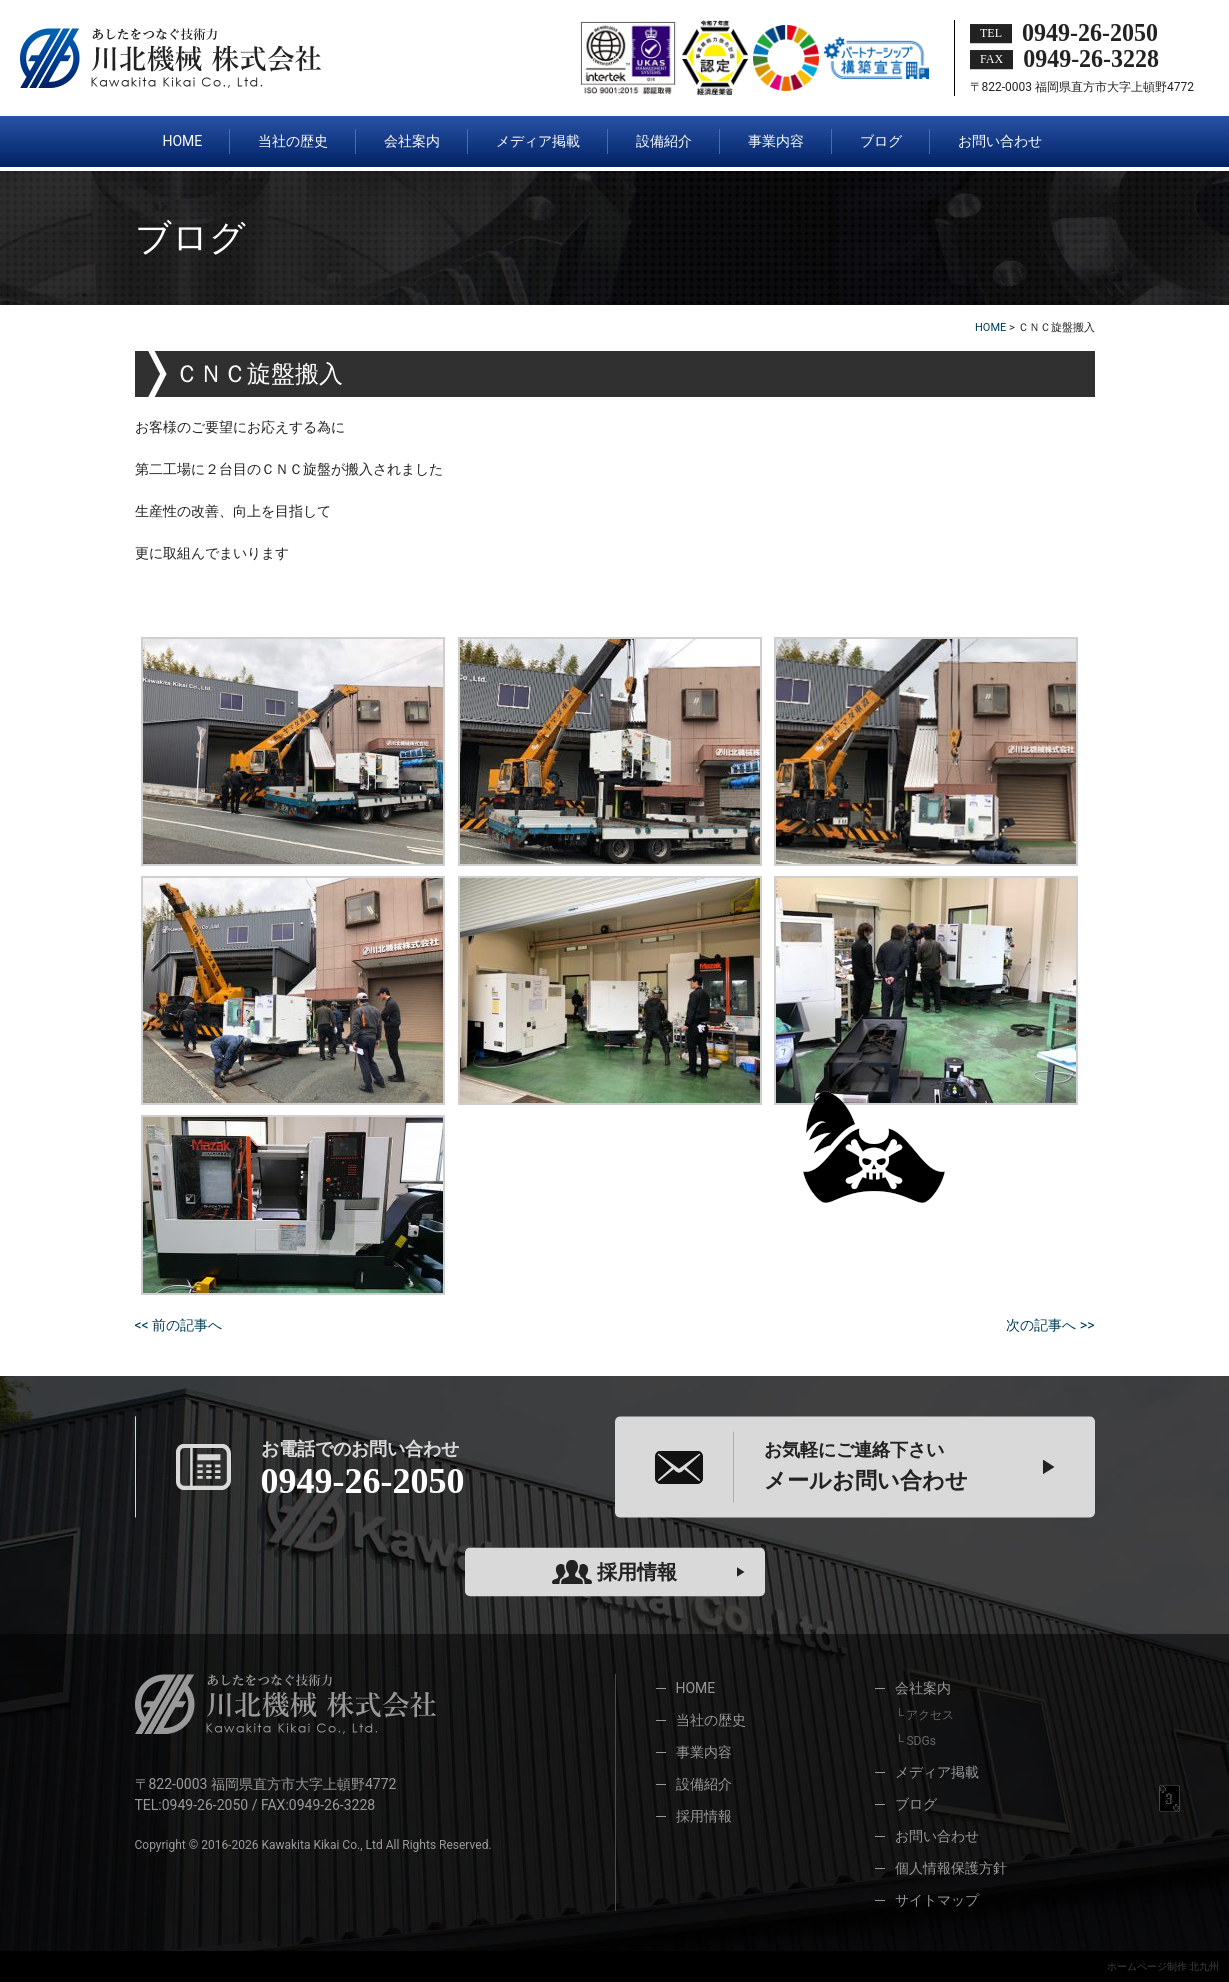  I want to click on select pirate character or theme, so click(874, 1147).